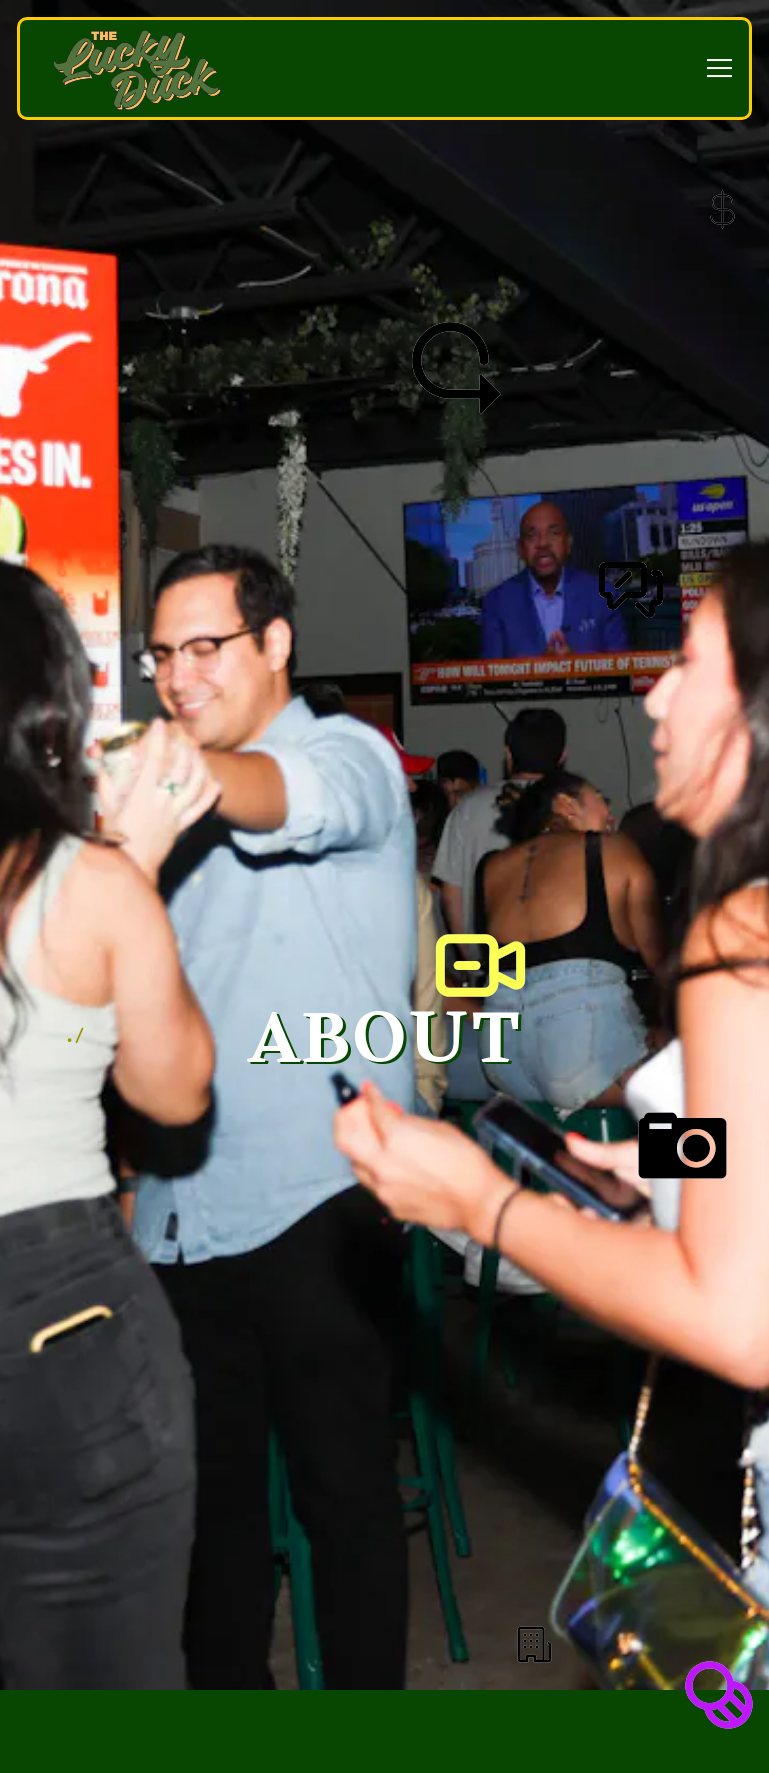 This screenshot has height=1773, width=769. Describe the element at coordinates (75, 1035) in the screenshot. I see `indicates a relative file path reference` at that location.